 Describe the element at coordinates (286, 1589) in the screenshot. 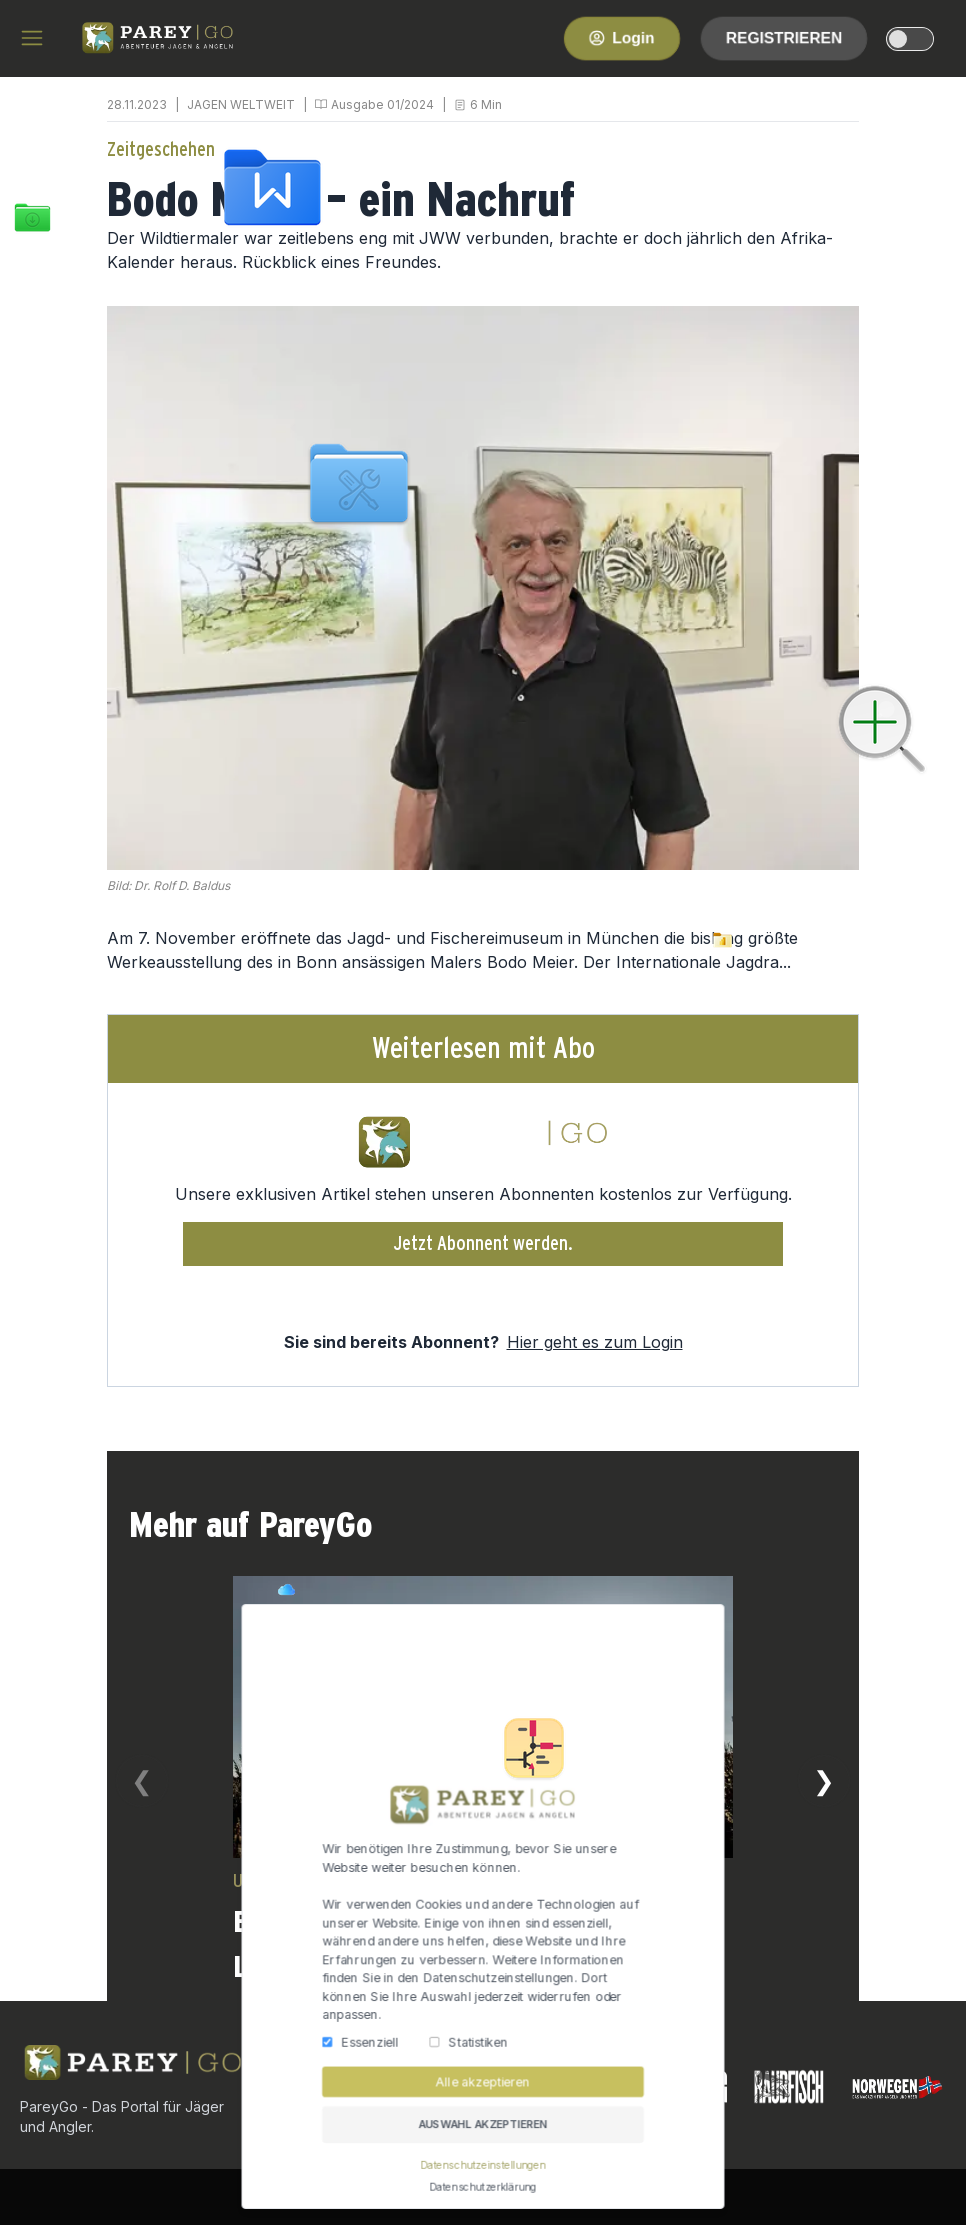

I see `access iCloud Drive cloud storage` at that location.